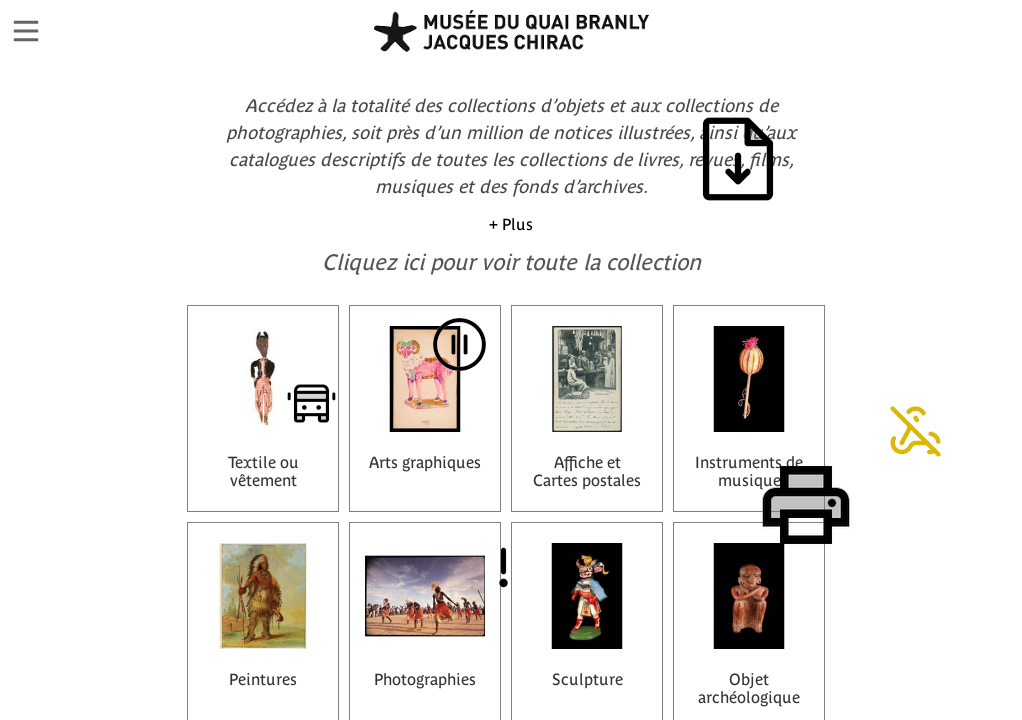 The height and width of the screenshot is (720, 1022). Describe the element at coordinates (806, 505) in the screenshot. I see `print current document or page` at that location.